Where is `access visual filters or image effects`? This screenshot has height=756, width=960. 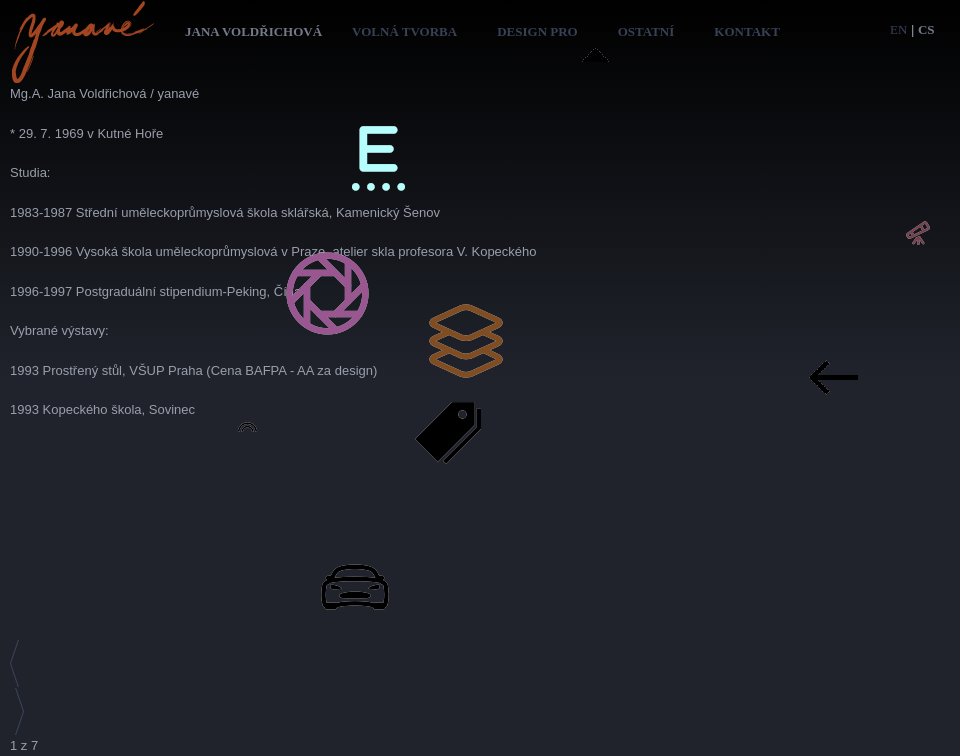 access visual filters or image effects is located at coordinates (247, 427).